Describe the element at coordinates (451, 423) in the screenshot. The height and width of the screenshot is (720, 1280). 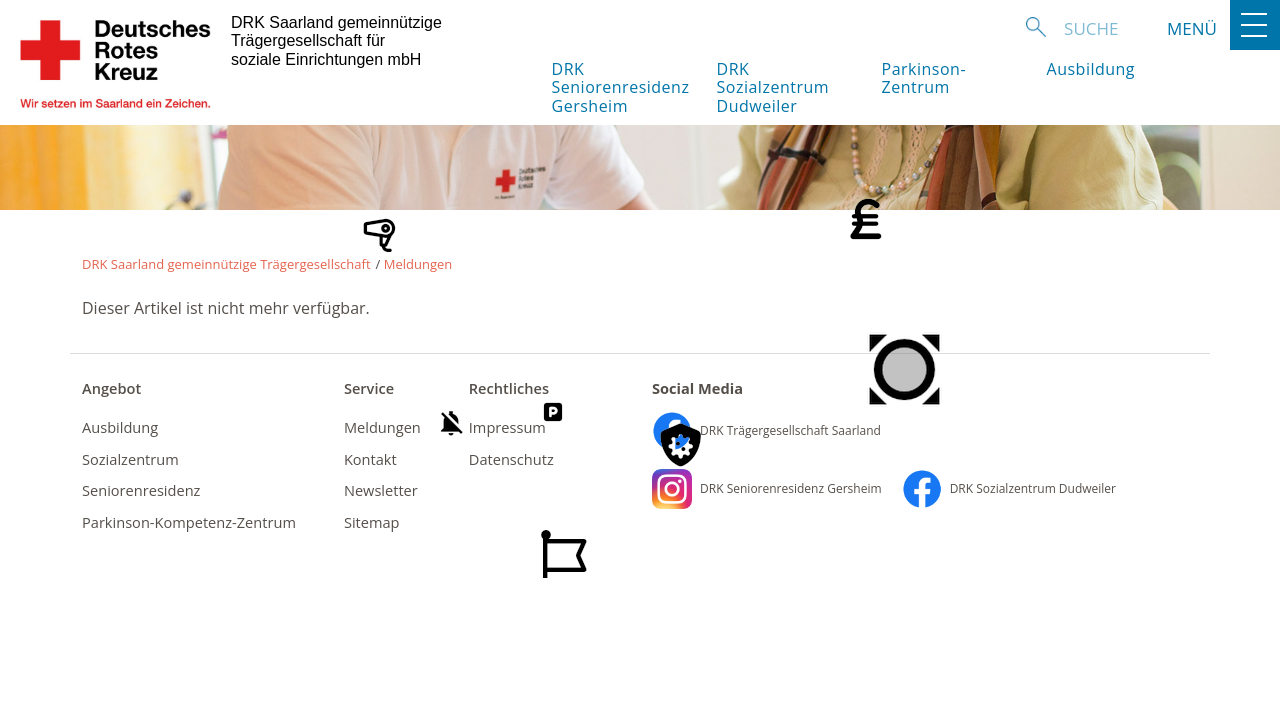
I see `mute or disable notifications` at that location.